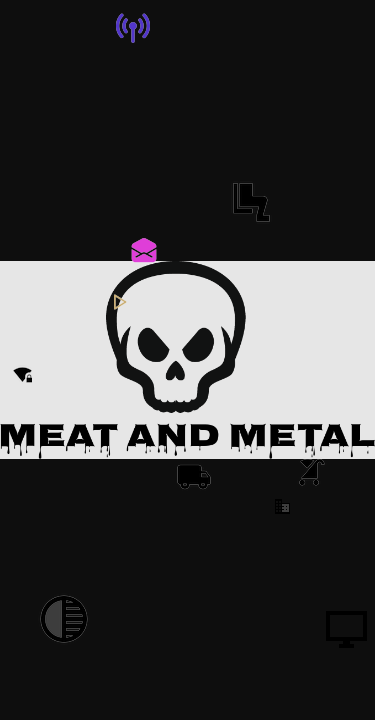 Image resolution: width=375 pixels, height=720 pixels. What do you see at coordinates (346, 629) in the screenshot?
I see `switch to desktop view` at bounding box center [346, 629].